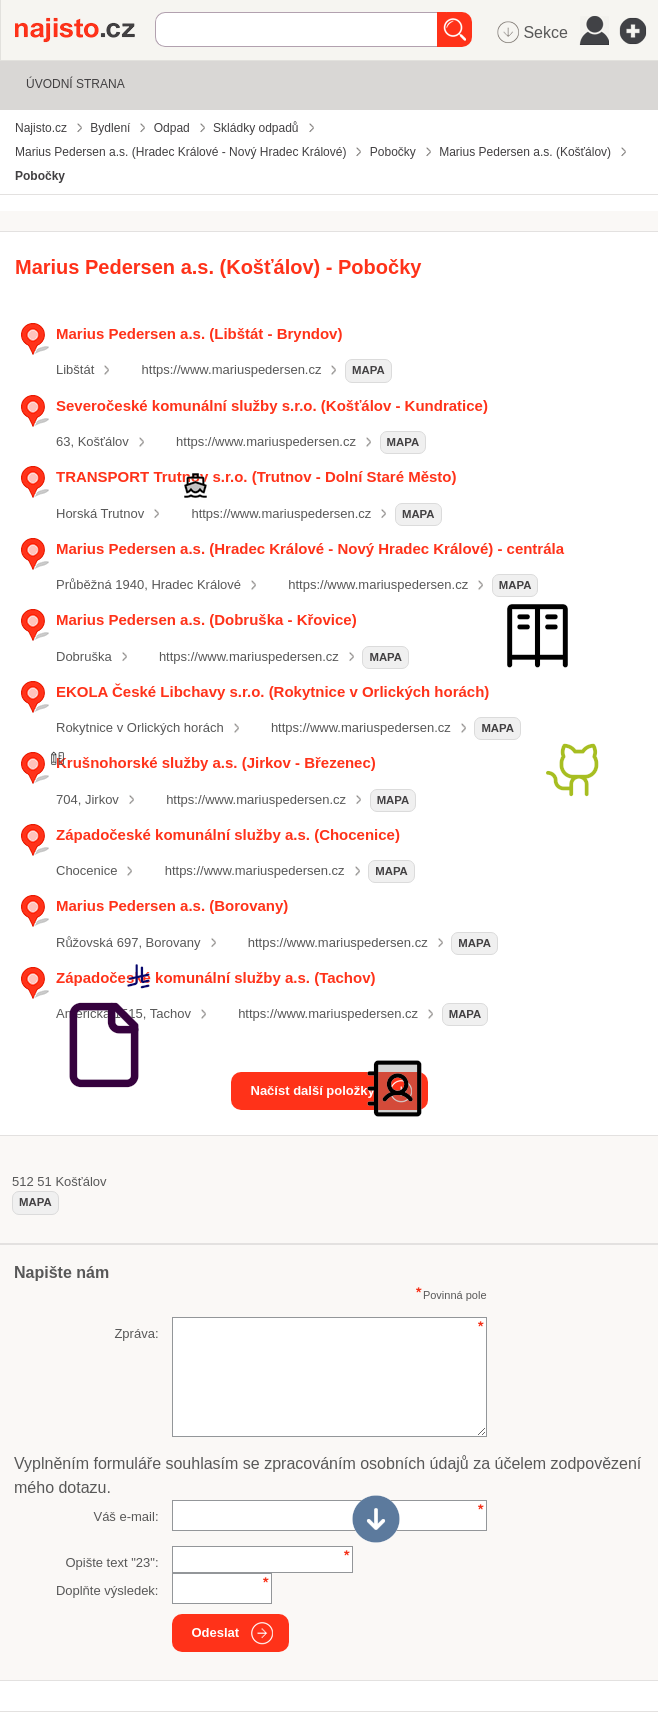  Describe the element at coordinates (376, 1519) in the screenshot. I see `download file or content` at that location.